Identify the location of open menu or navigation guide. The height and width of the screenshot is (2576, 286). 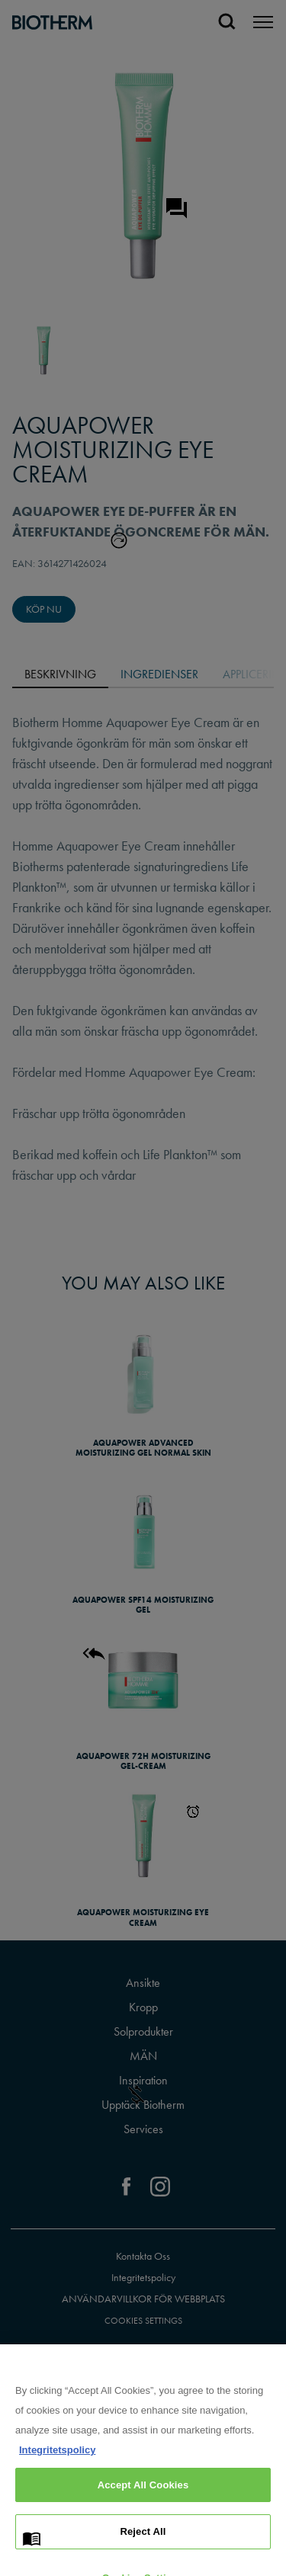
(31, 2538).